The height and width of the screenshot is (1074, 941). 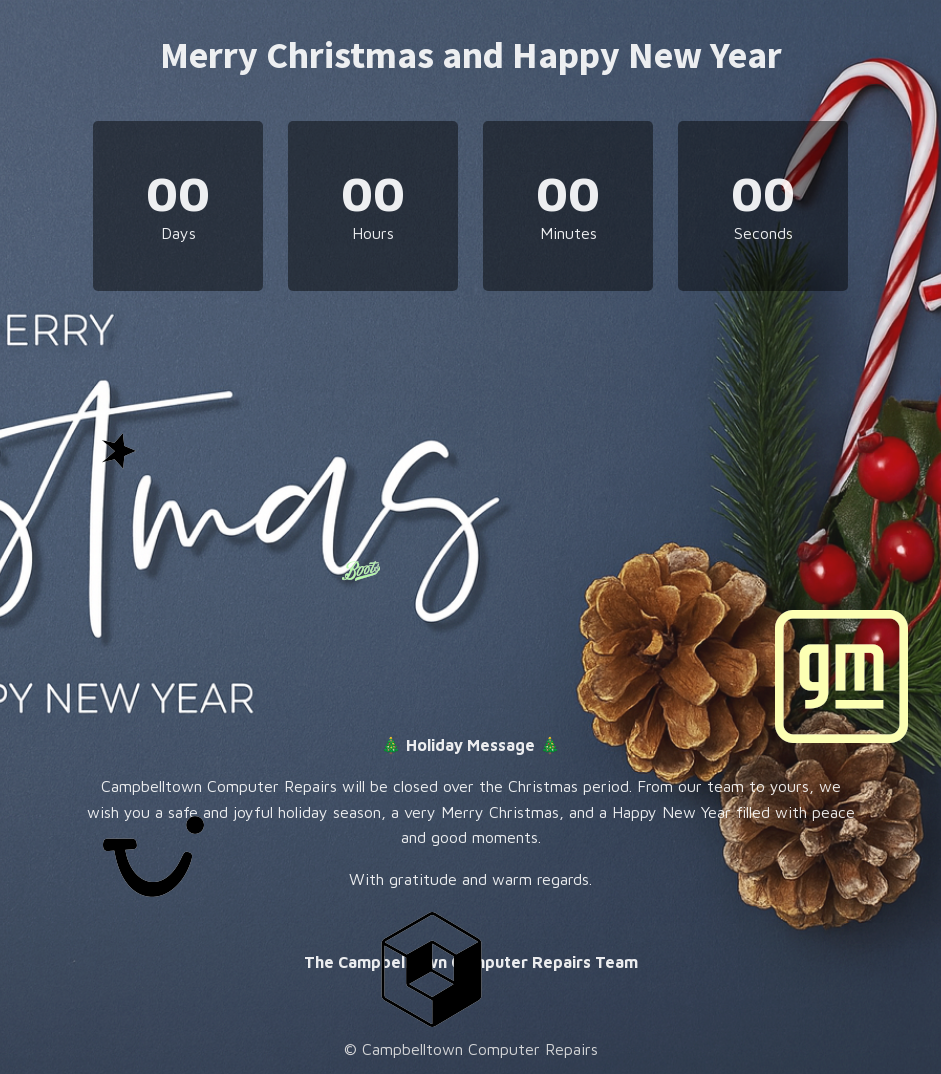 I want to click on general motors company logo, so click(x=841, y=676).